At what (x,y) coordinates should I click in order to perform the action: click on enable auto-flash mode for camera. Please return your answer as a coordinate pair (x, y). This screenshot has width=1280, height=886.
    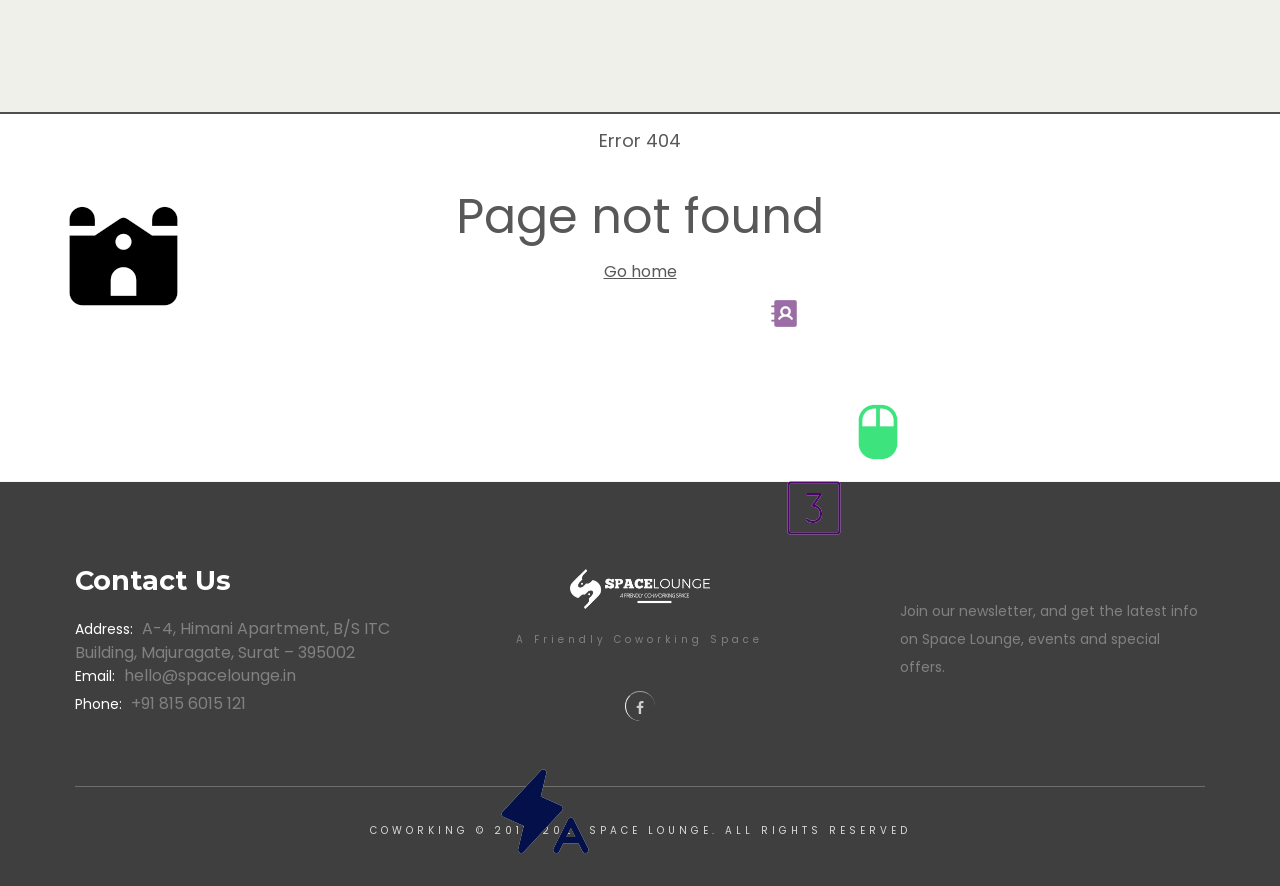
    Looking at the image, I should click on (543, 814).